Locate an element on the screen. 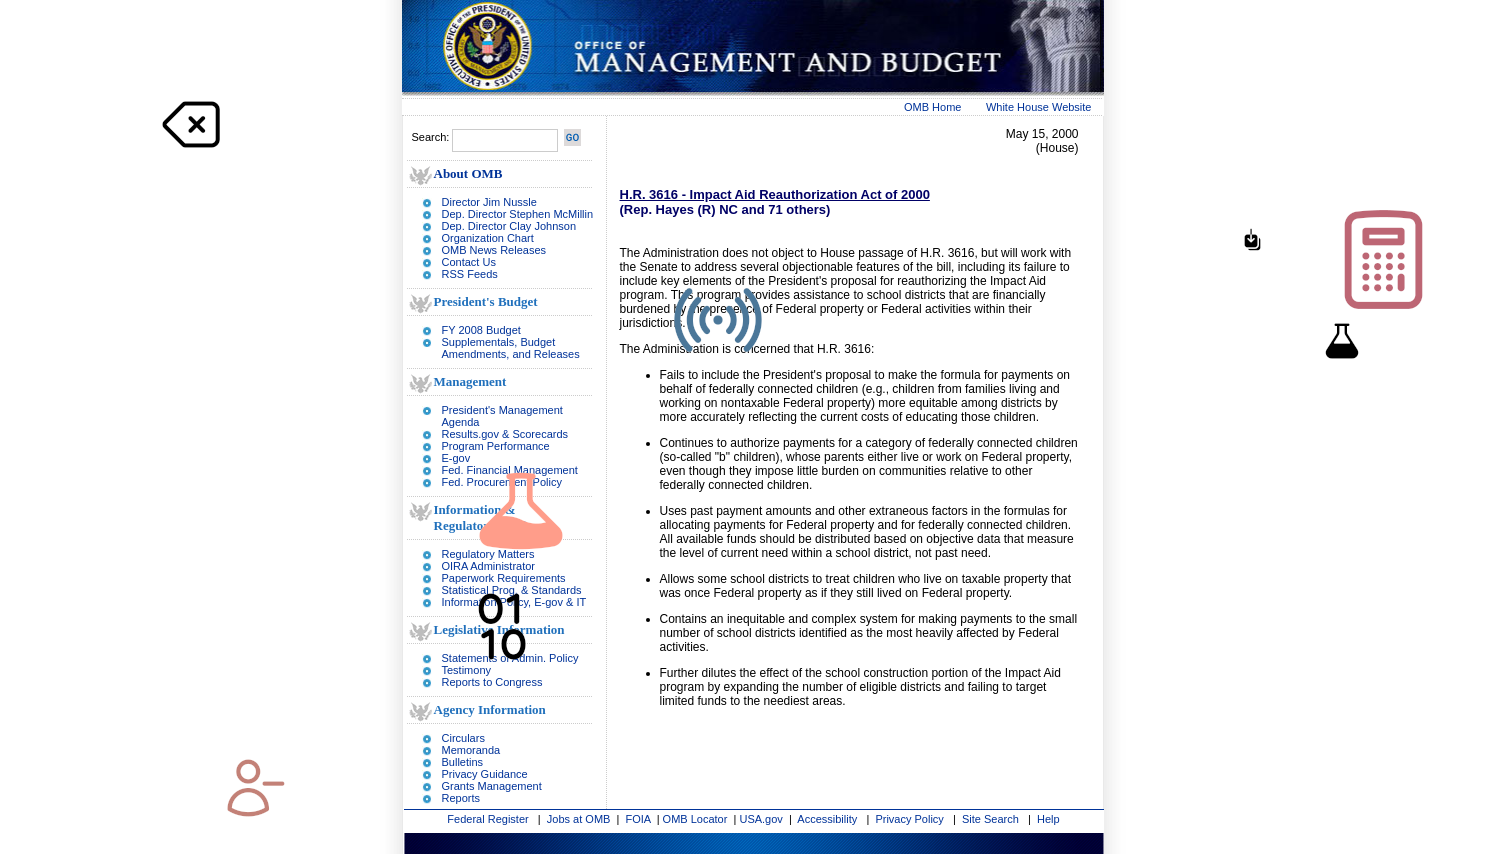 This screenshot has width=1505, height=854. remove a user or contact is located at coordinates (253, 788).